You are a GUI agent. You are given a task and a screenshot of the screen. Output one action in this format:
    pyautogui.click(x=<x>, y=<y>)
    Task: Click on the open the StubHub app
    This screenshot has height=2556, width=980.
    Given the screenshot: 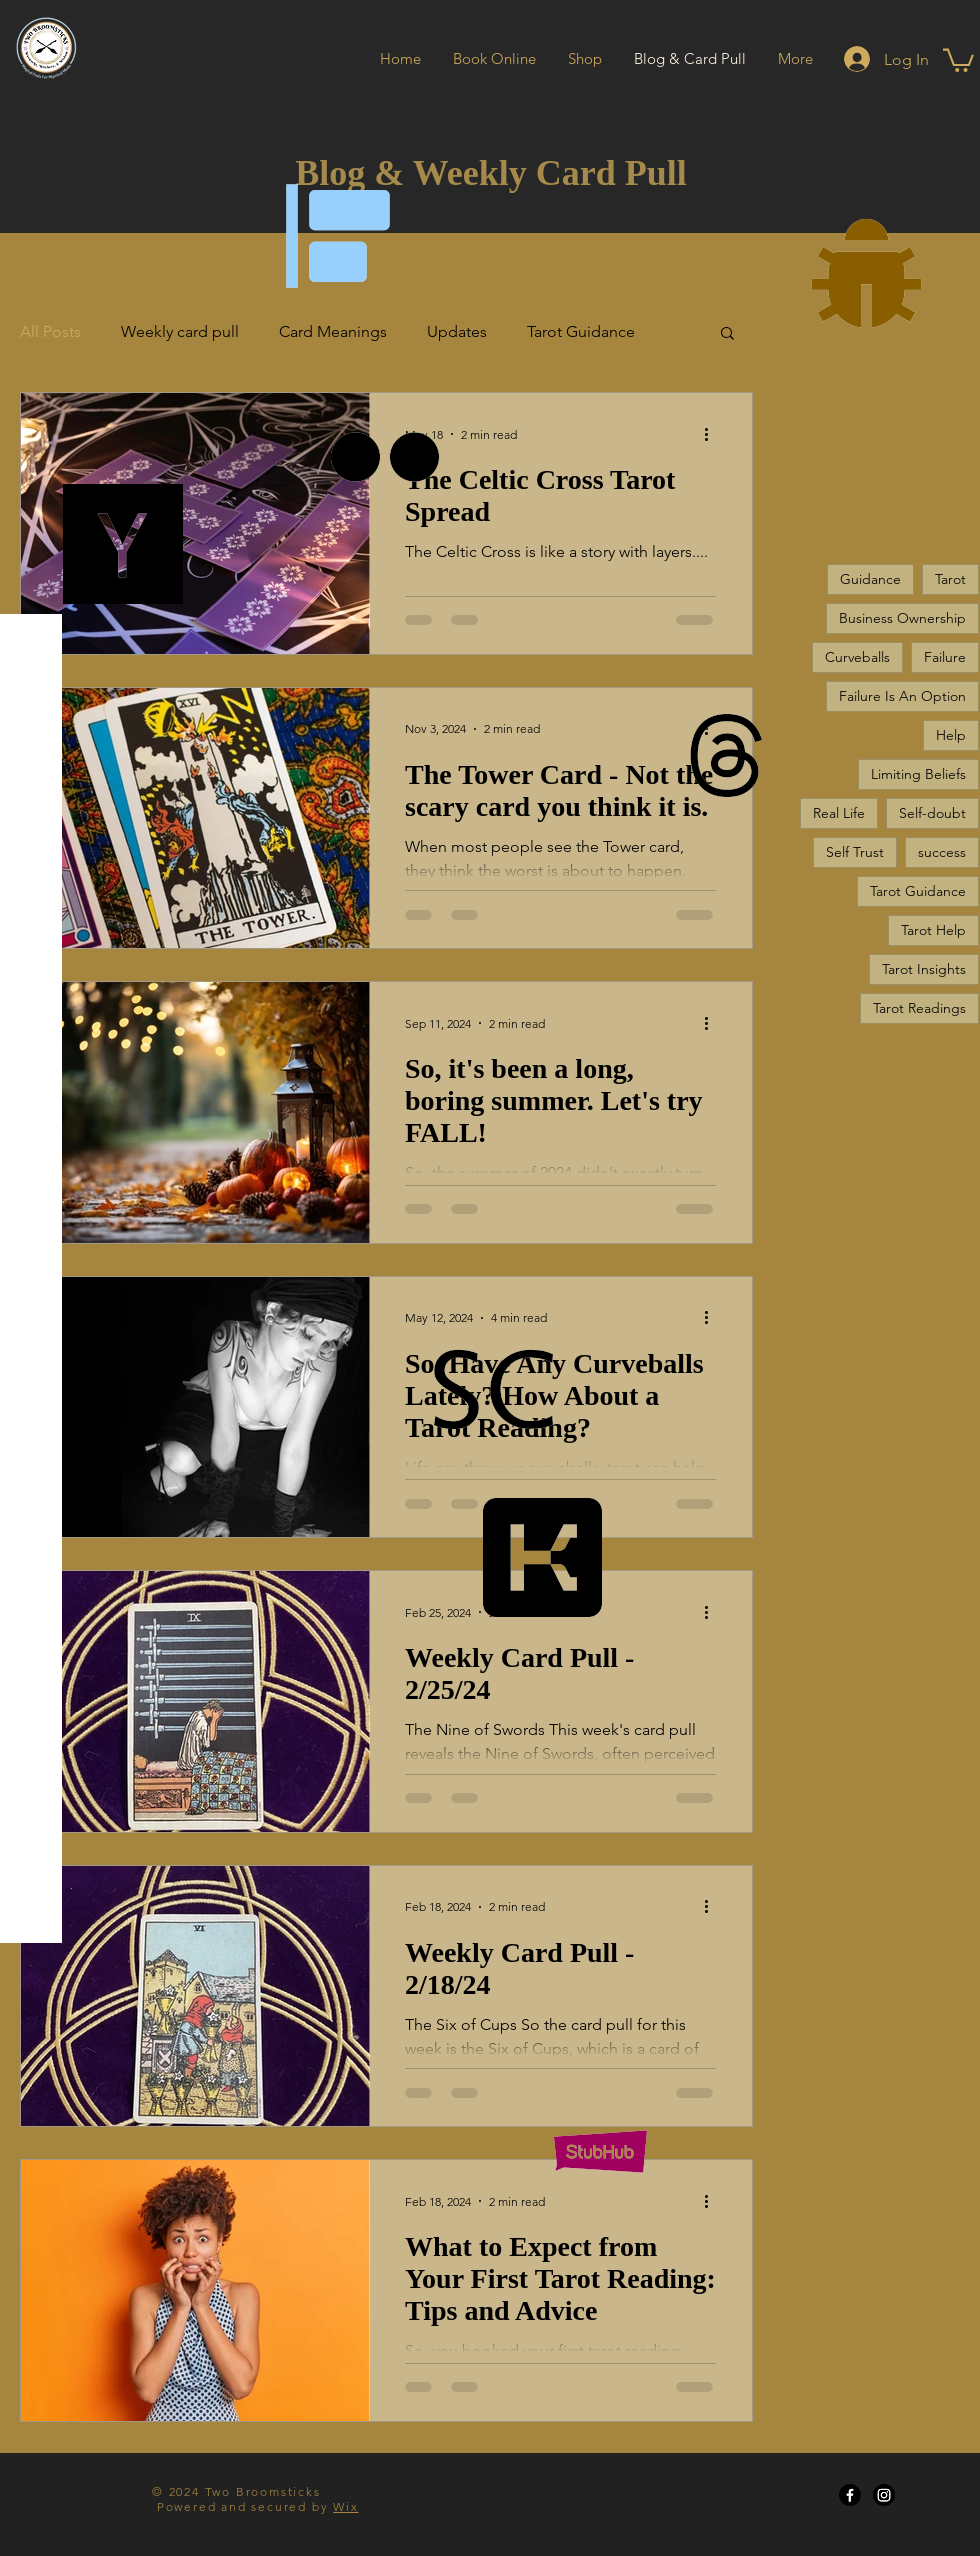 What is the action you would take?
    pyautogui.click(x=600, y=2151)
    